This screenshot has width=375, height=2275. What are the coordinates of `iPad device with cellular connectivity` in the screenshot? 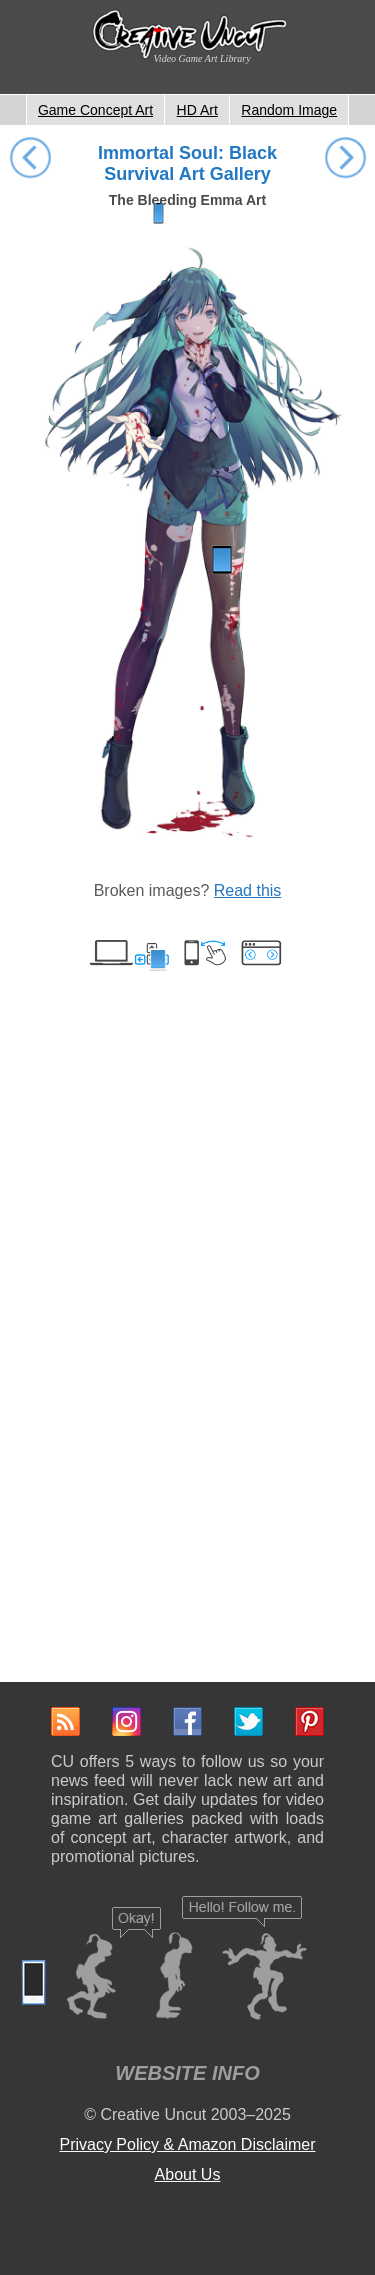 It's located at (222, 560).